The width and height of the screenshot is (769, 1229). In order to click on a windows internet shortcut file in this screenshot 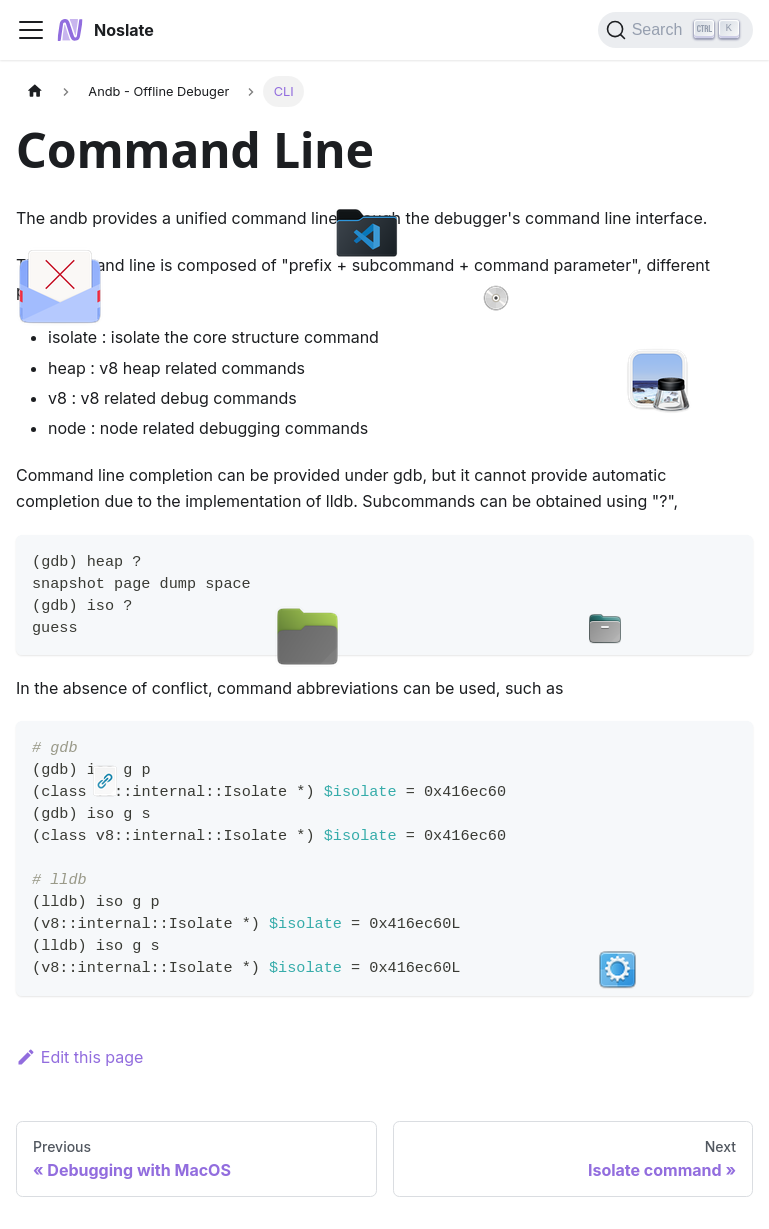, I will do `click(105, 781)`.